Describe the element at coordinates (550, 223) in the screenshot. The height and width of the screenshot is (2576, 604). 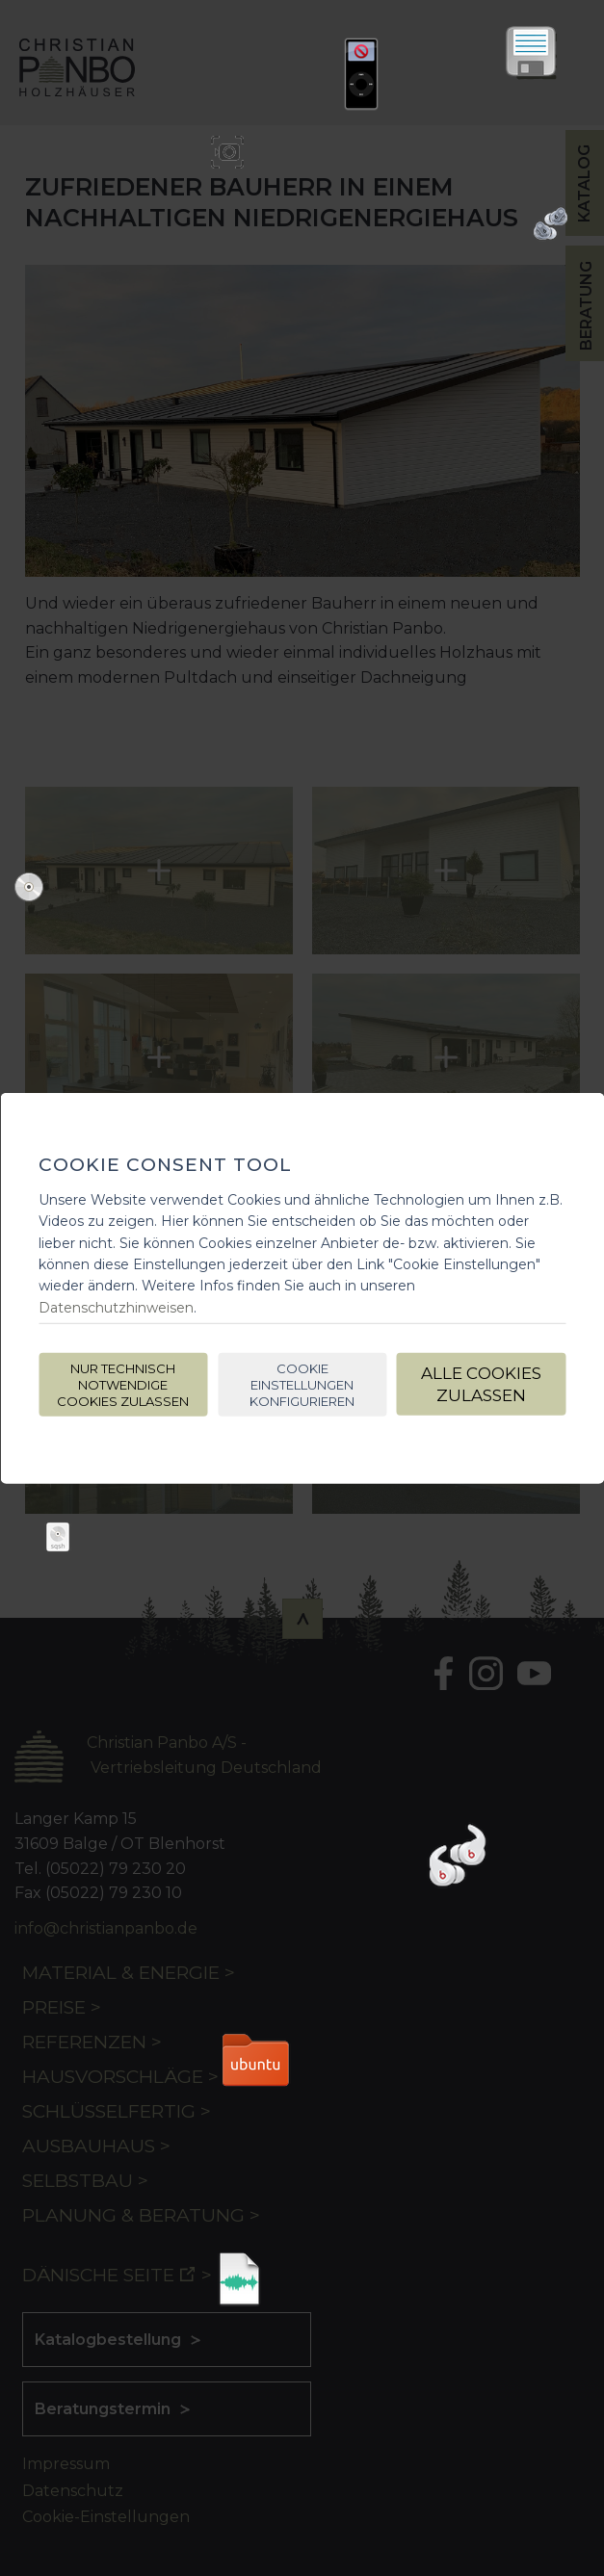
I see `connect beats wireless earbuds` at that location.